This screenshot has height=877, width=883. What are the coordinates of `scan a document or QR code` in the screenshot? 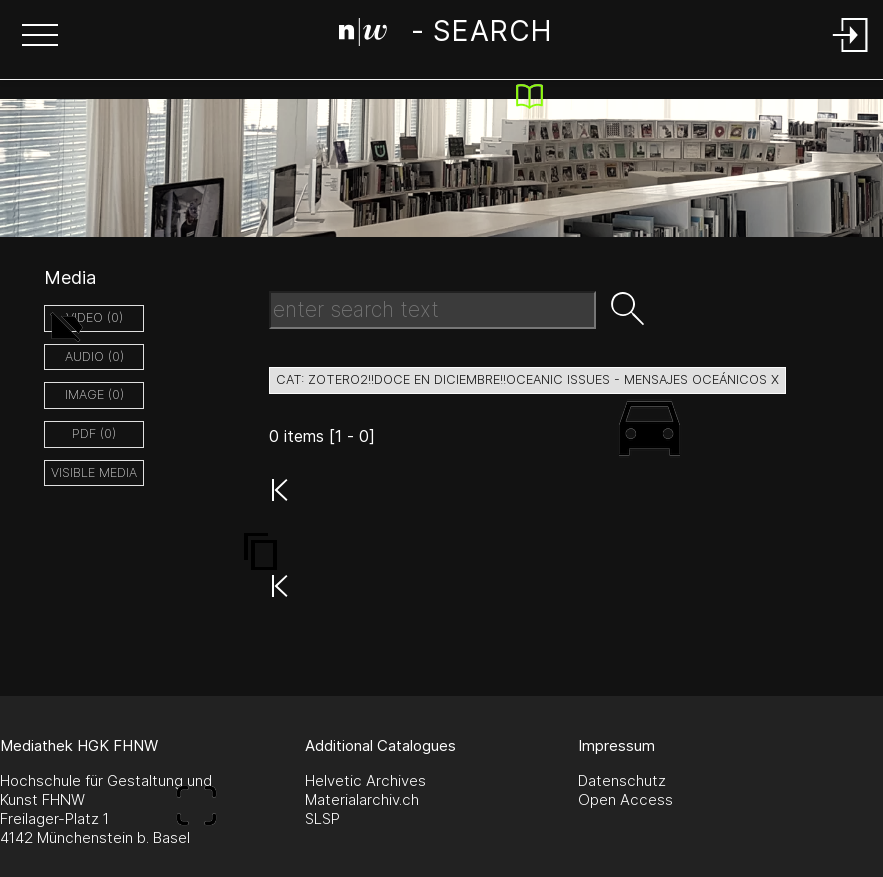 It's located at (196, 805).